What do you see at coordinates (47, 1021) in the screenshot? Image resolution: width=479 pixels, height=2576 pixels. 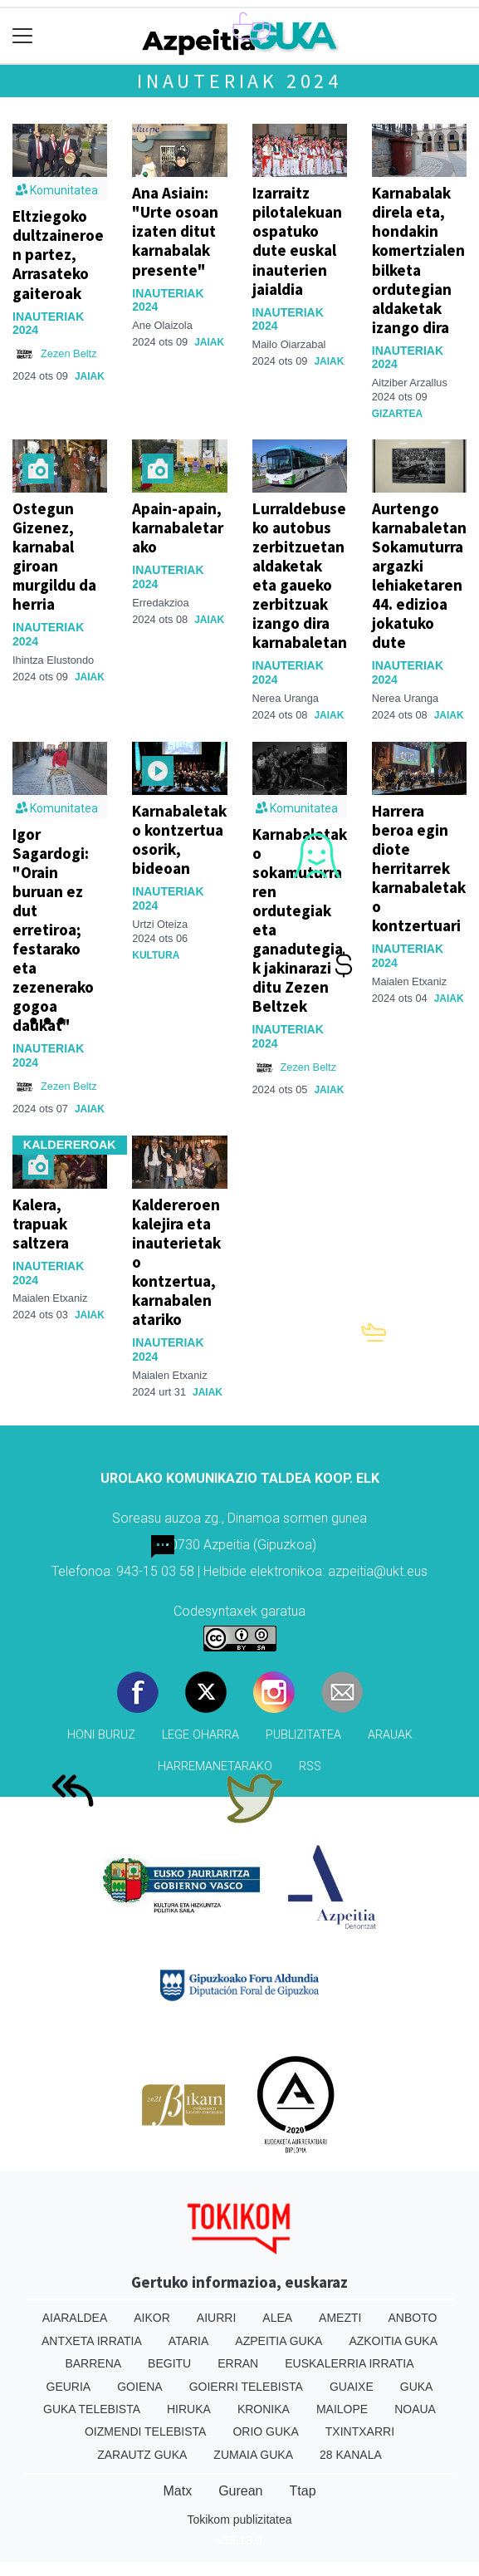 I see `open more options menu` at bounding box center [47, 1021].